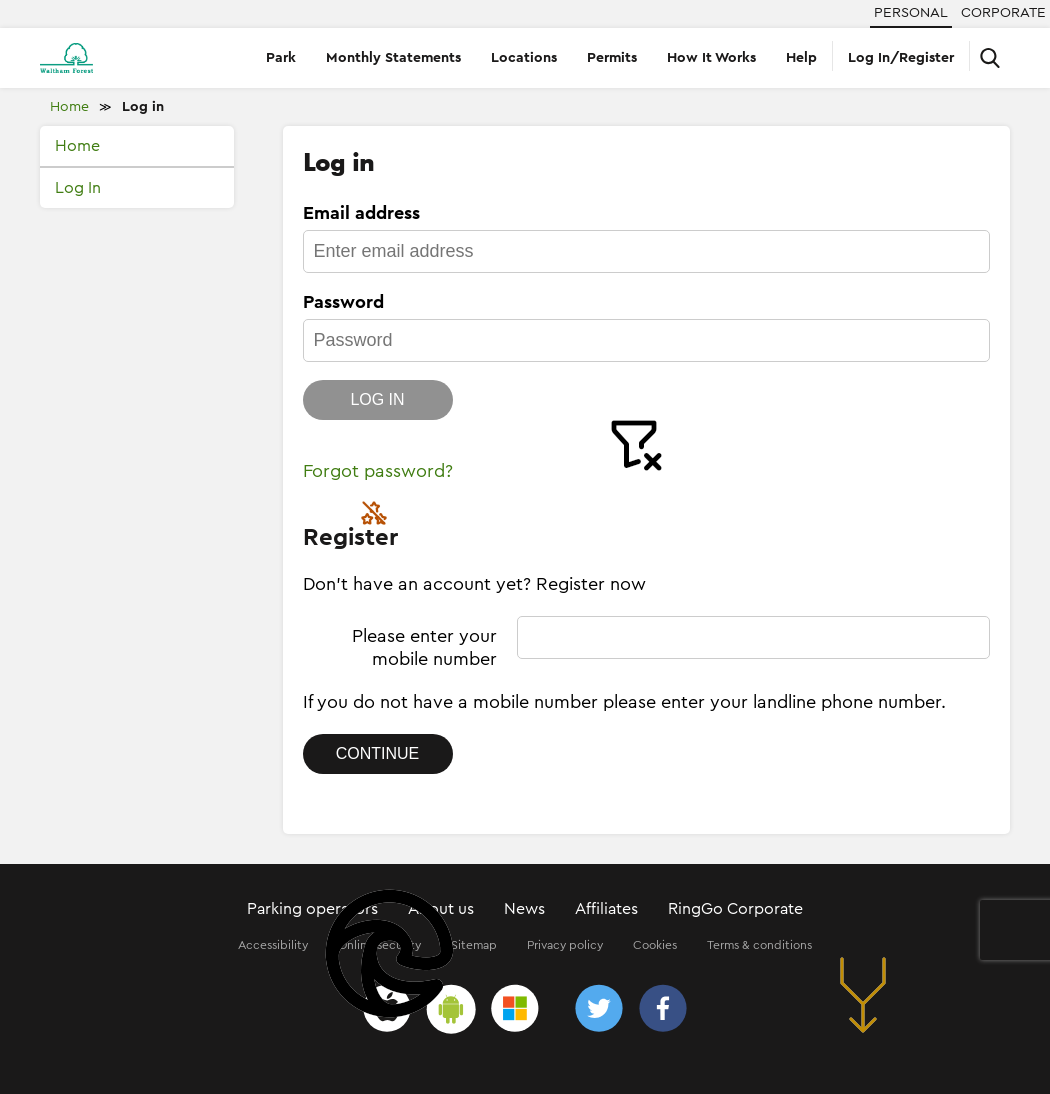 This screenshot has height=1094, width=1050. I want to click on open microsoft edge browser, so click(389, 953).